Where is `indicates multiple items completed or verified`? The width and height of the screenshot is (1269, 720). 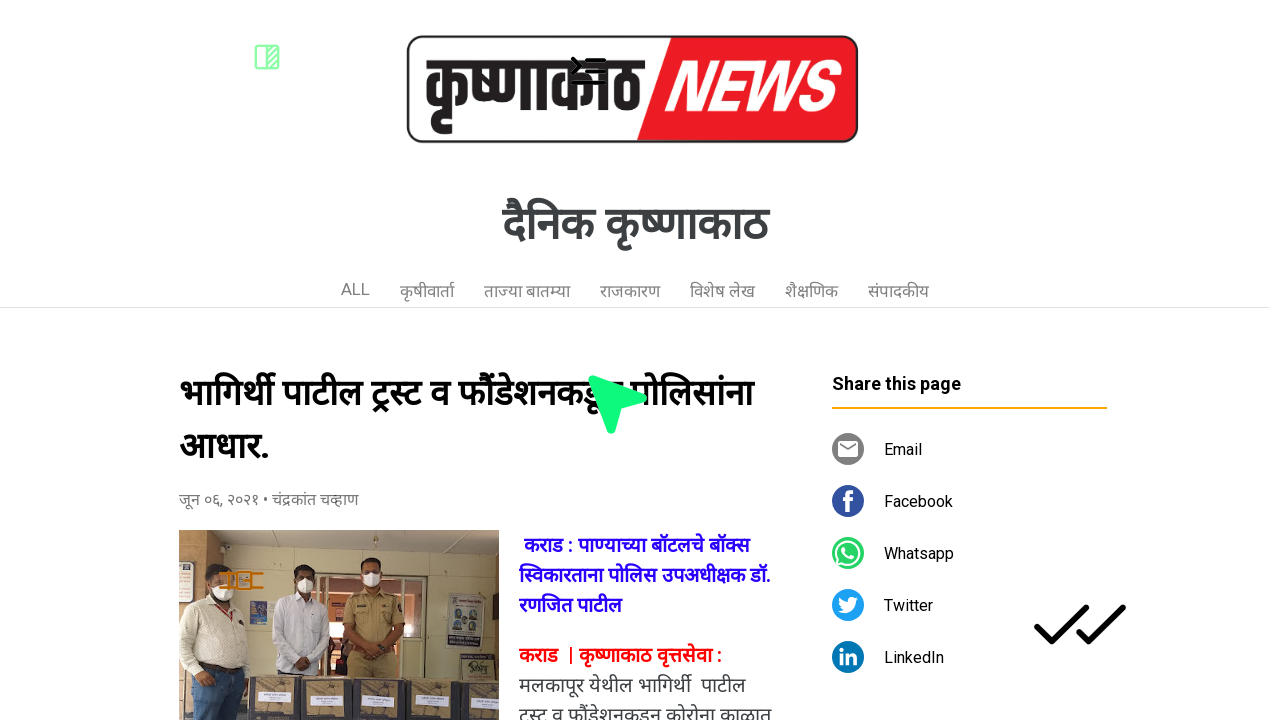
indicates multiple items completed or verified is located at coordinates (1080, 626).